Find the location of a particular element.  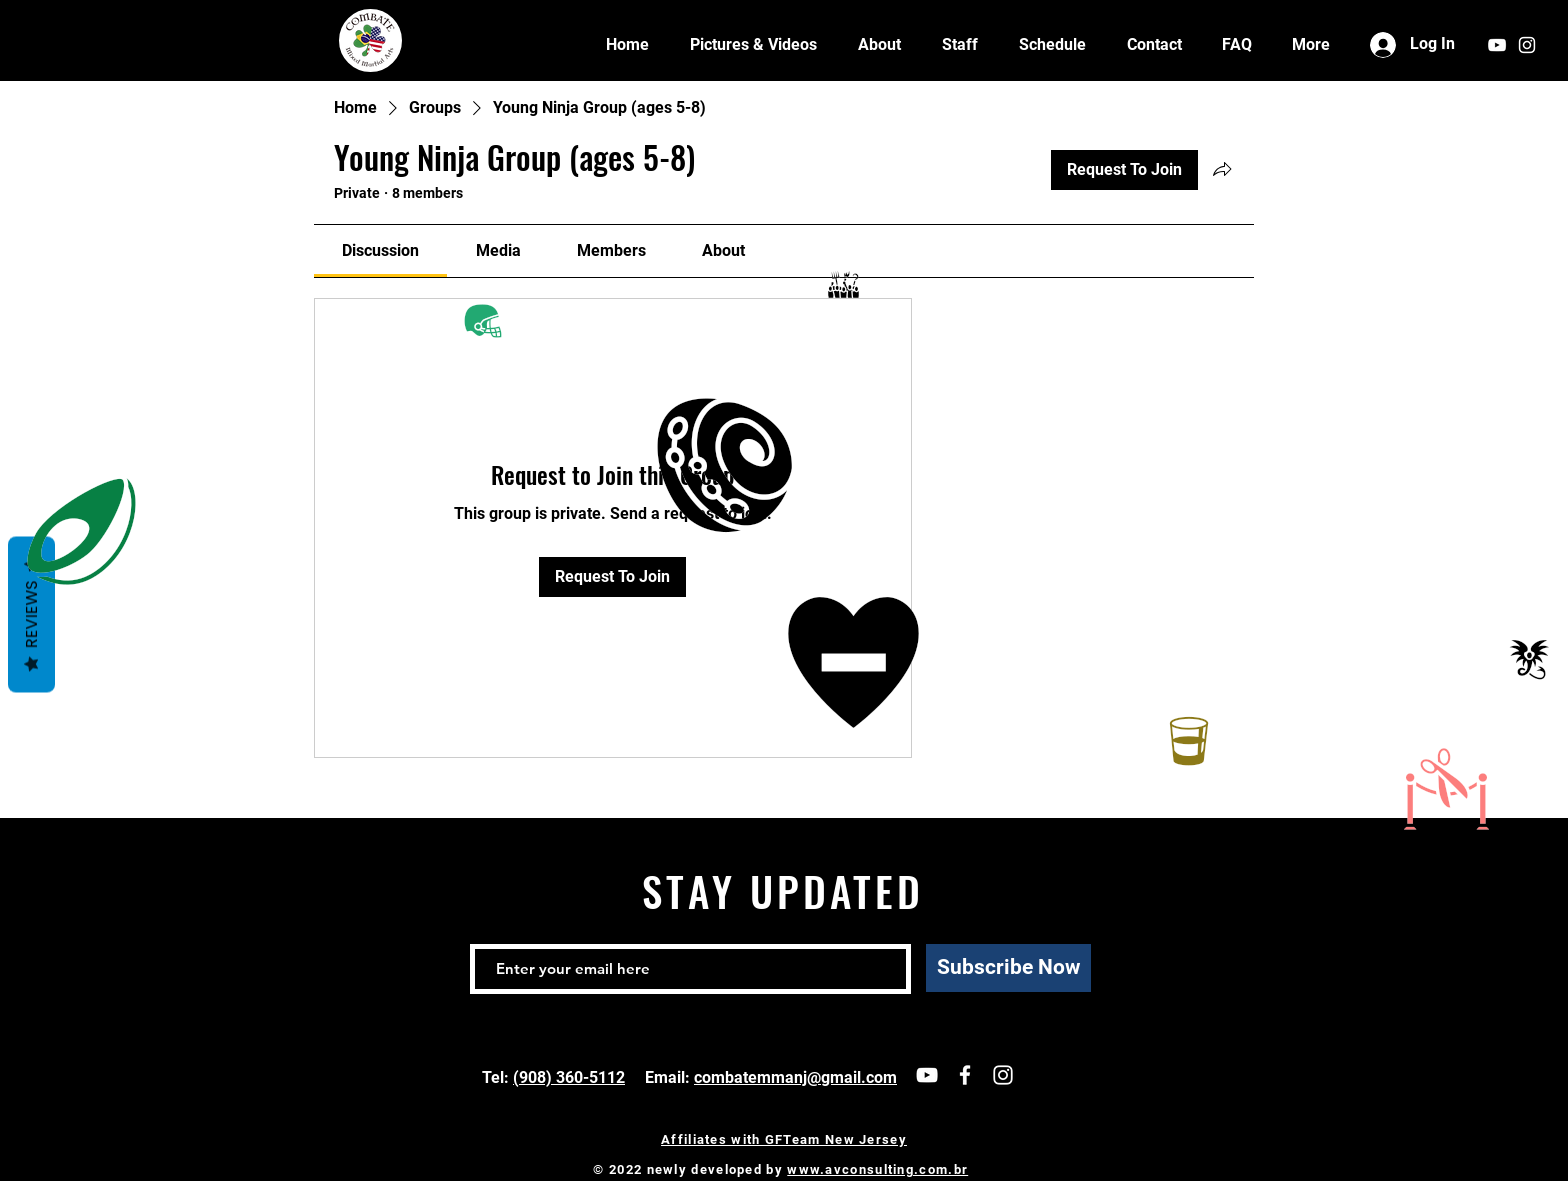

indicates a new feature or section launch is located at coordinates (1446, 787).